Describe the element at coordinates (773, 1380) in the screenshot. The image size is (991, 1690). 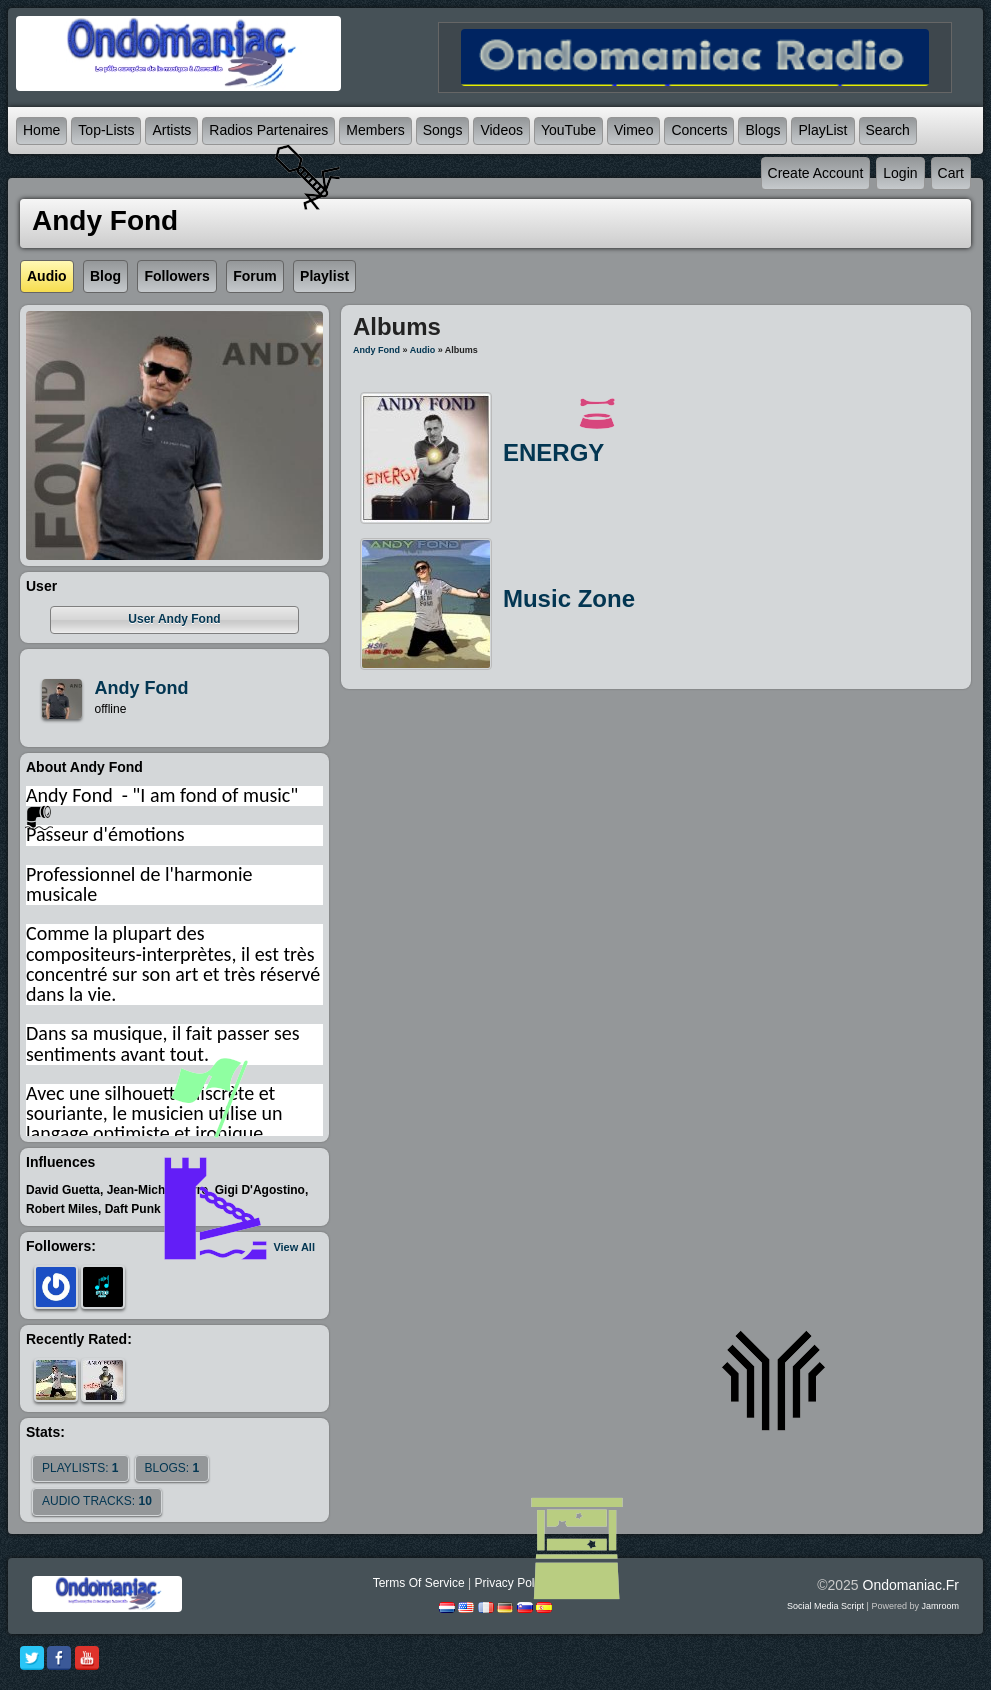
I see `enter the slumbering sanctuary area` at that location.